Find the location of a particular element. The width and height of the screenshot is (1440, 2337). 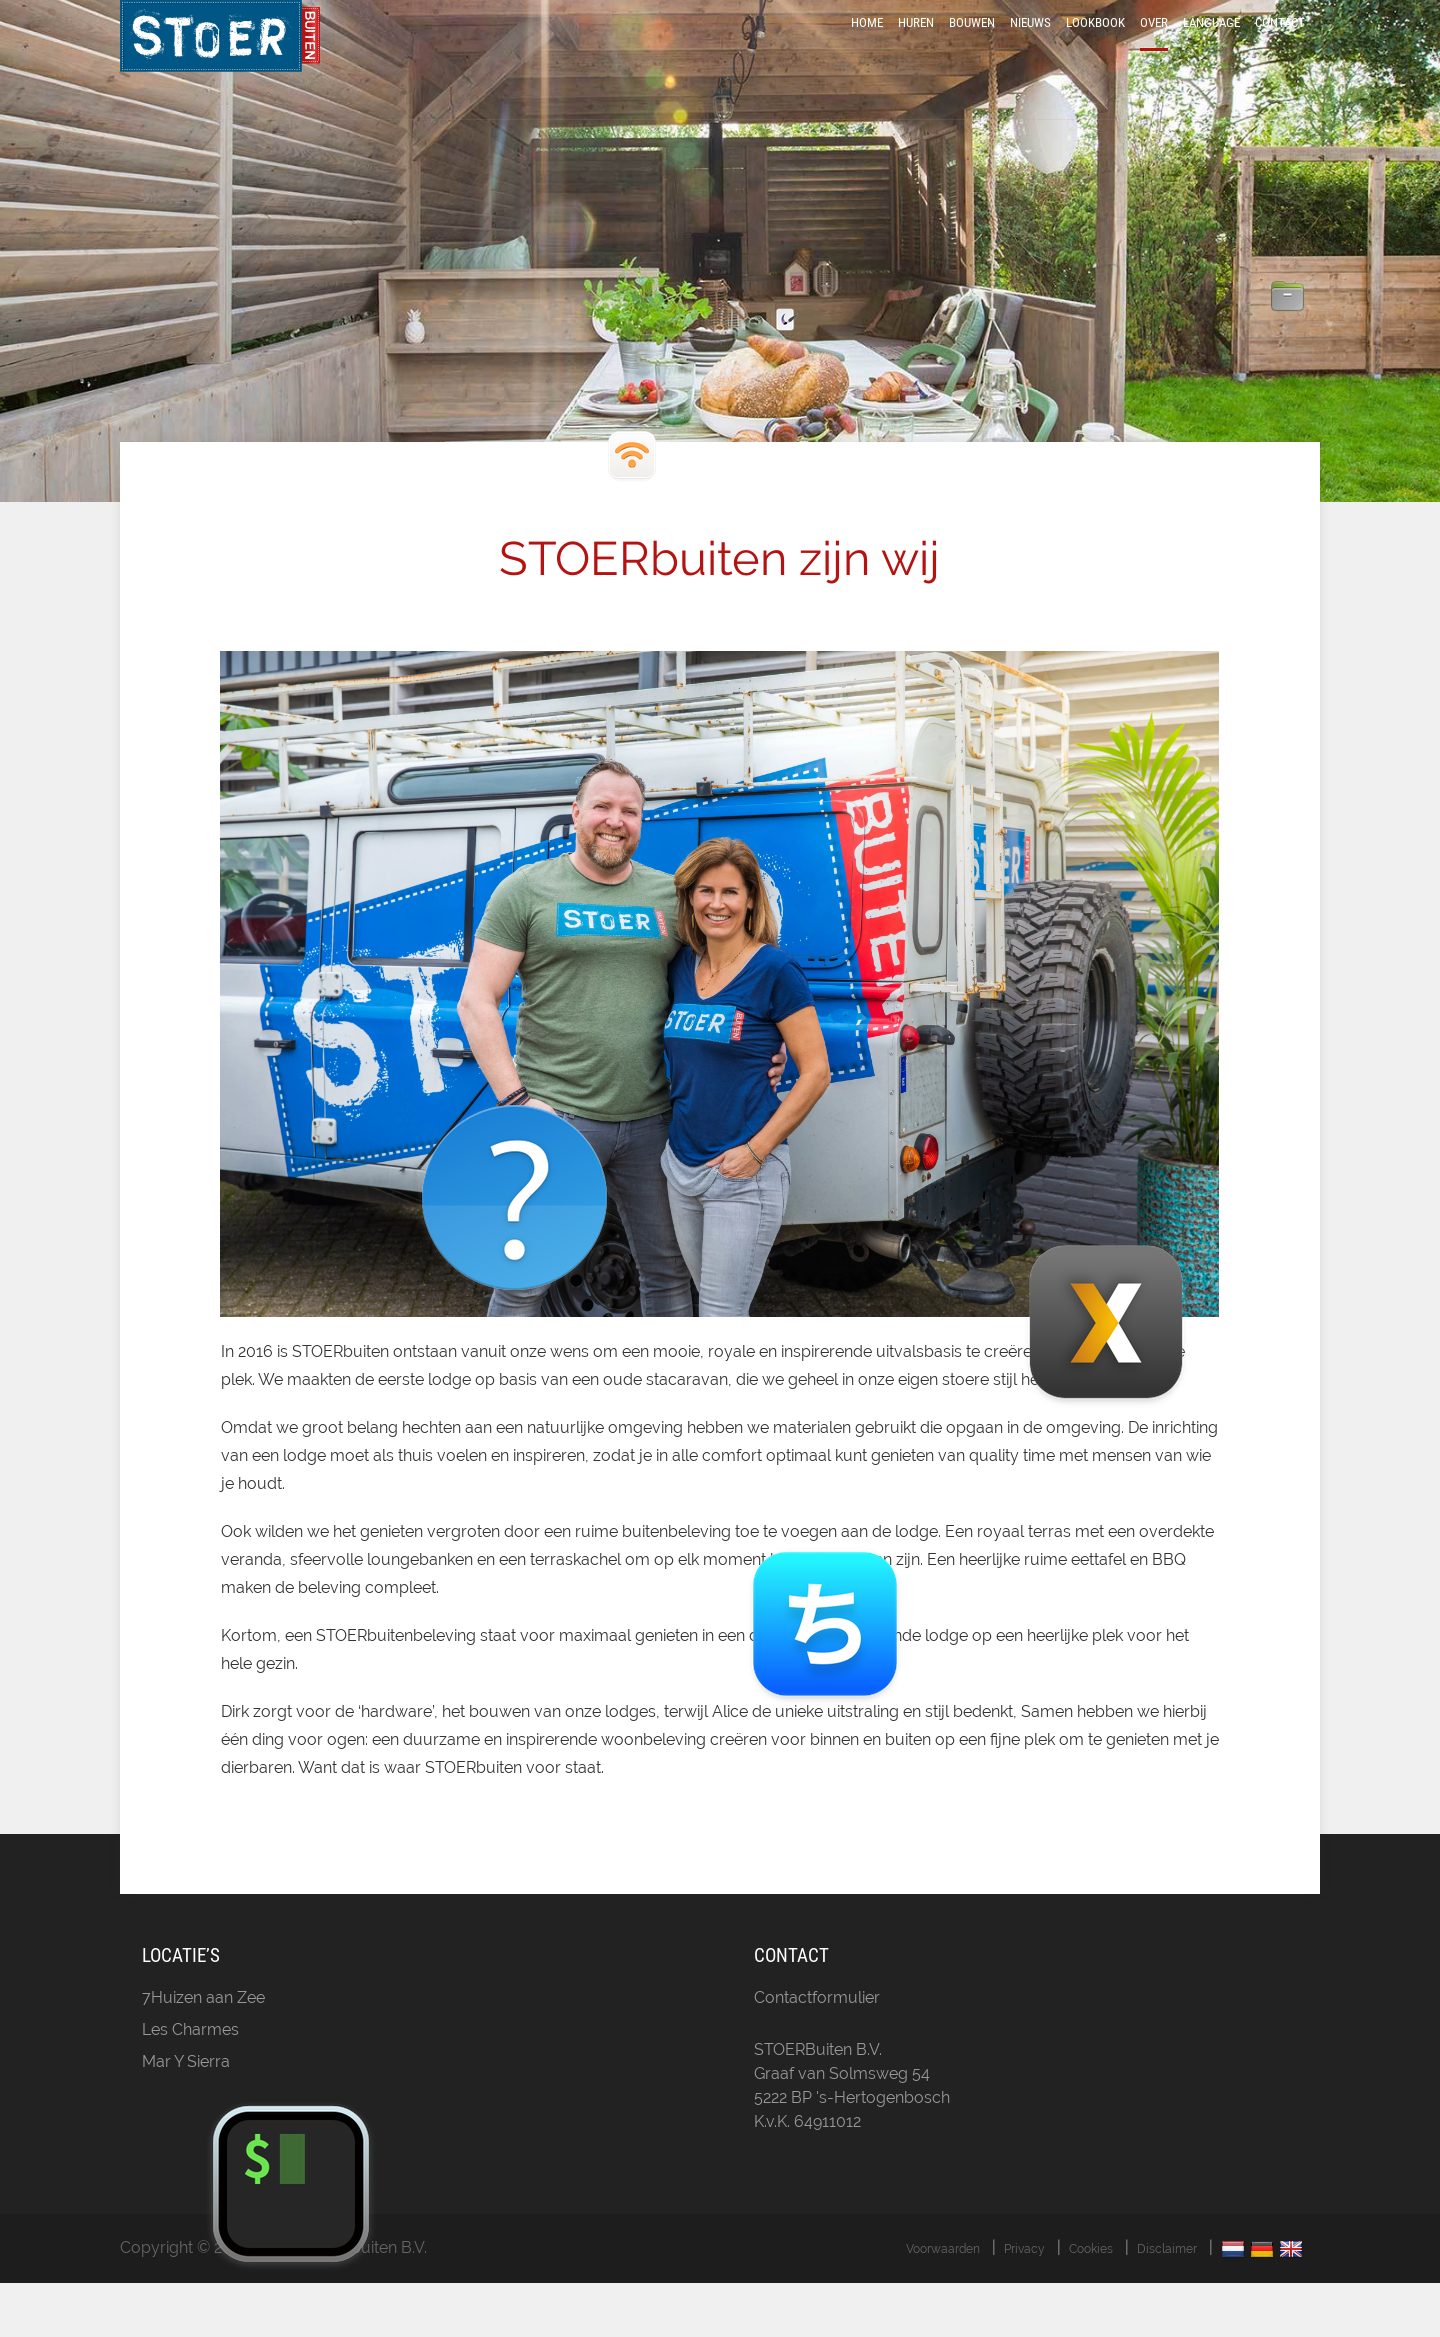

open xterm terminal application is located at coordinates (291, 2184).